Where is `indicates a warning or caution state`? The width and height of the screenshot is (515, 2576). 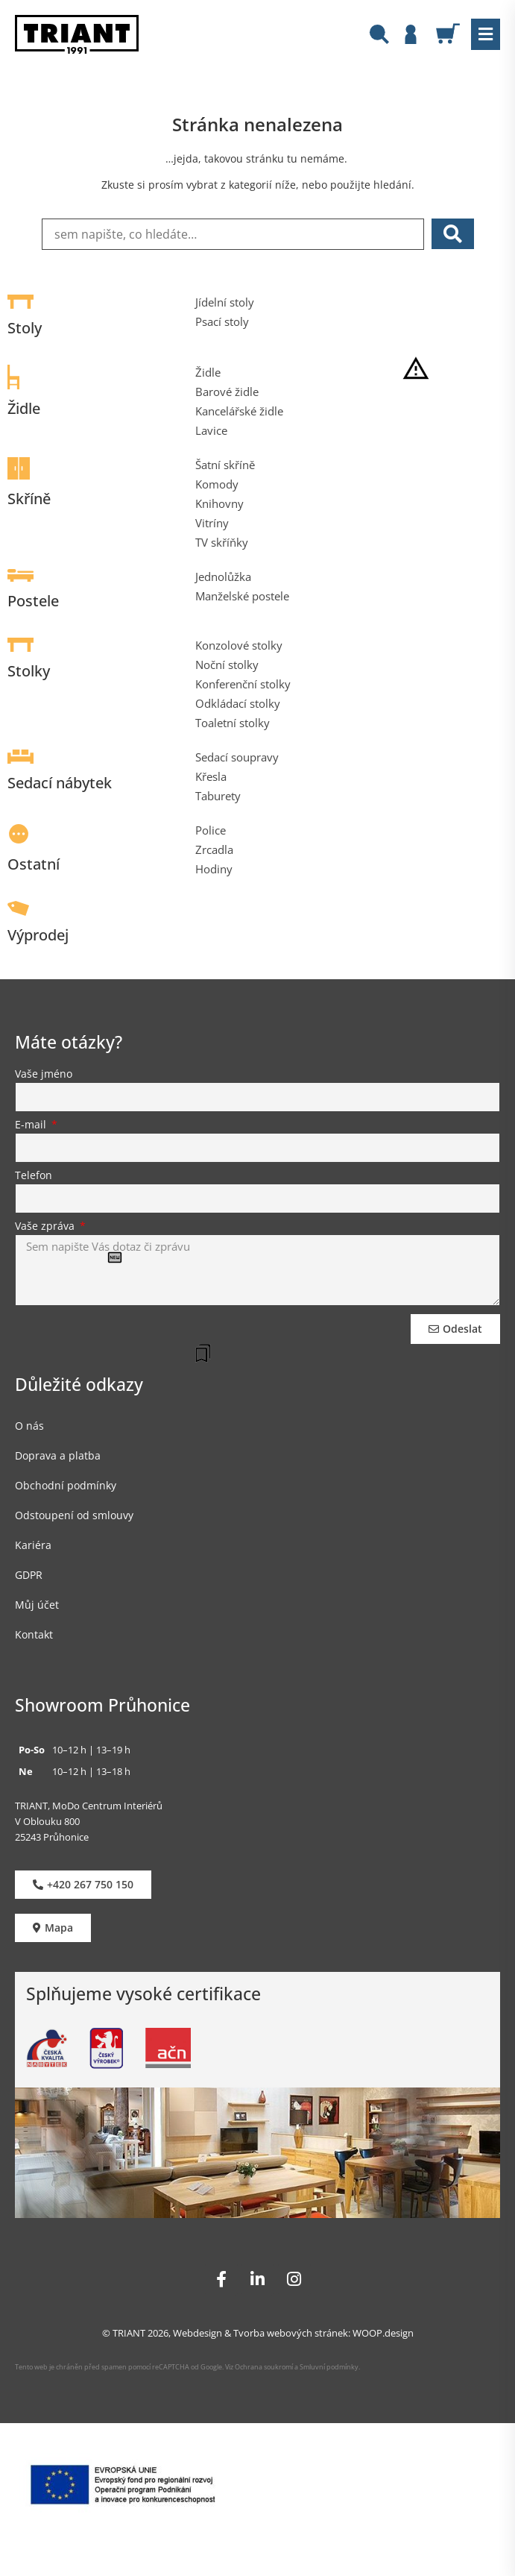
indicates a warning or caution state is located at coordinates (416, 368).